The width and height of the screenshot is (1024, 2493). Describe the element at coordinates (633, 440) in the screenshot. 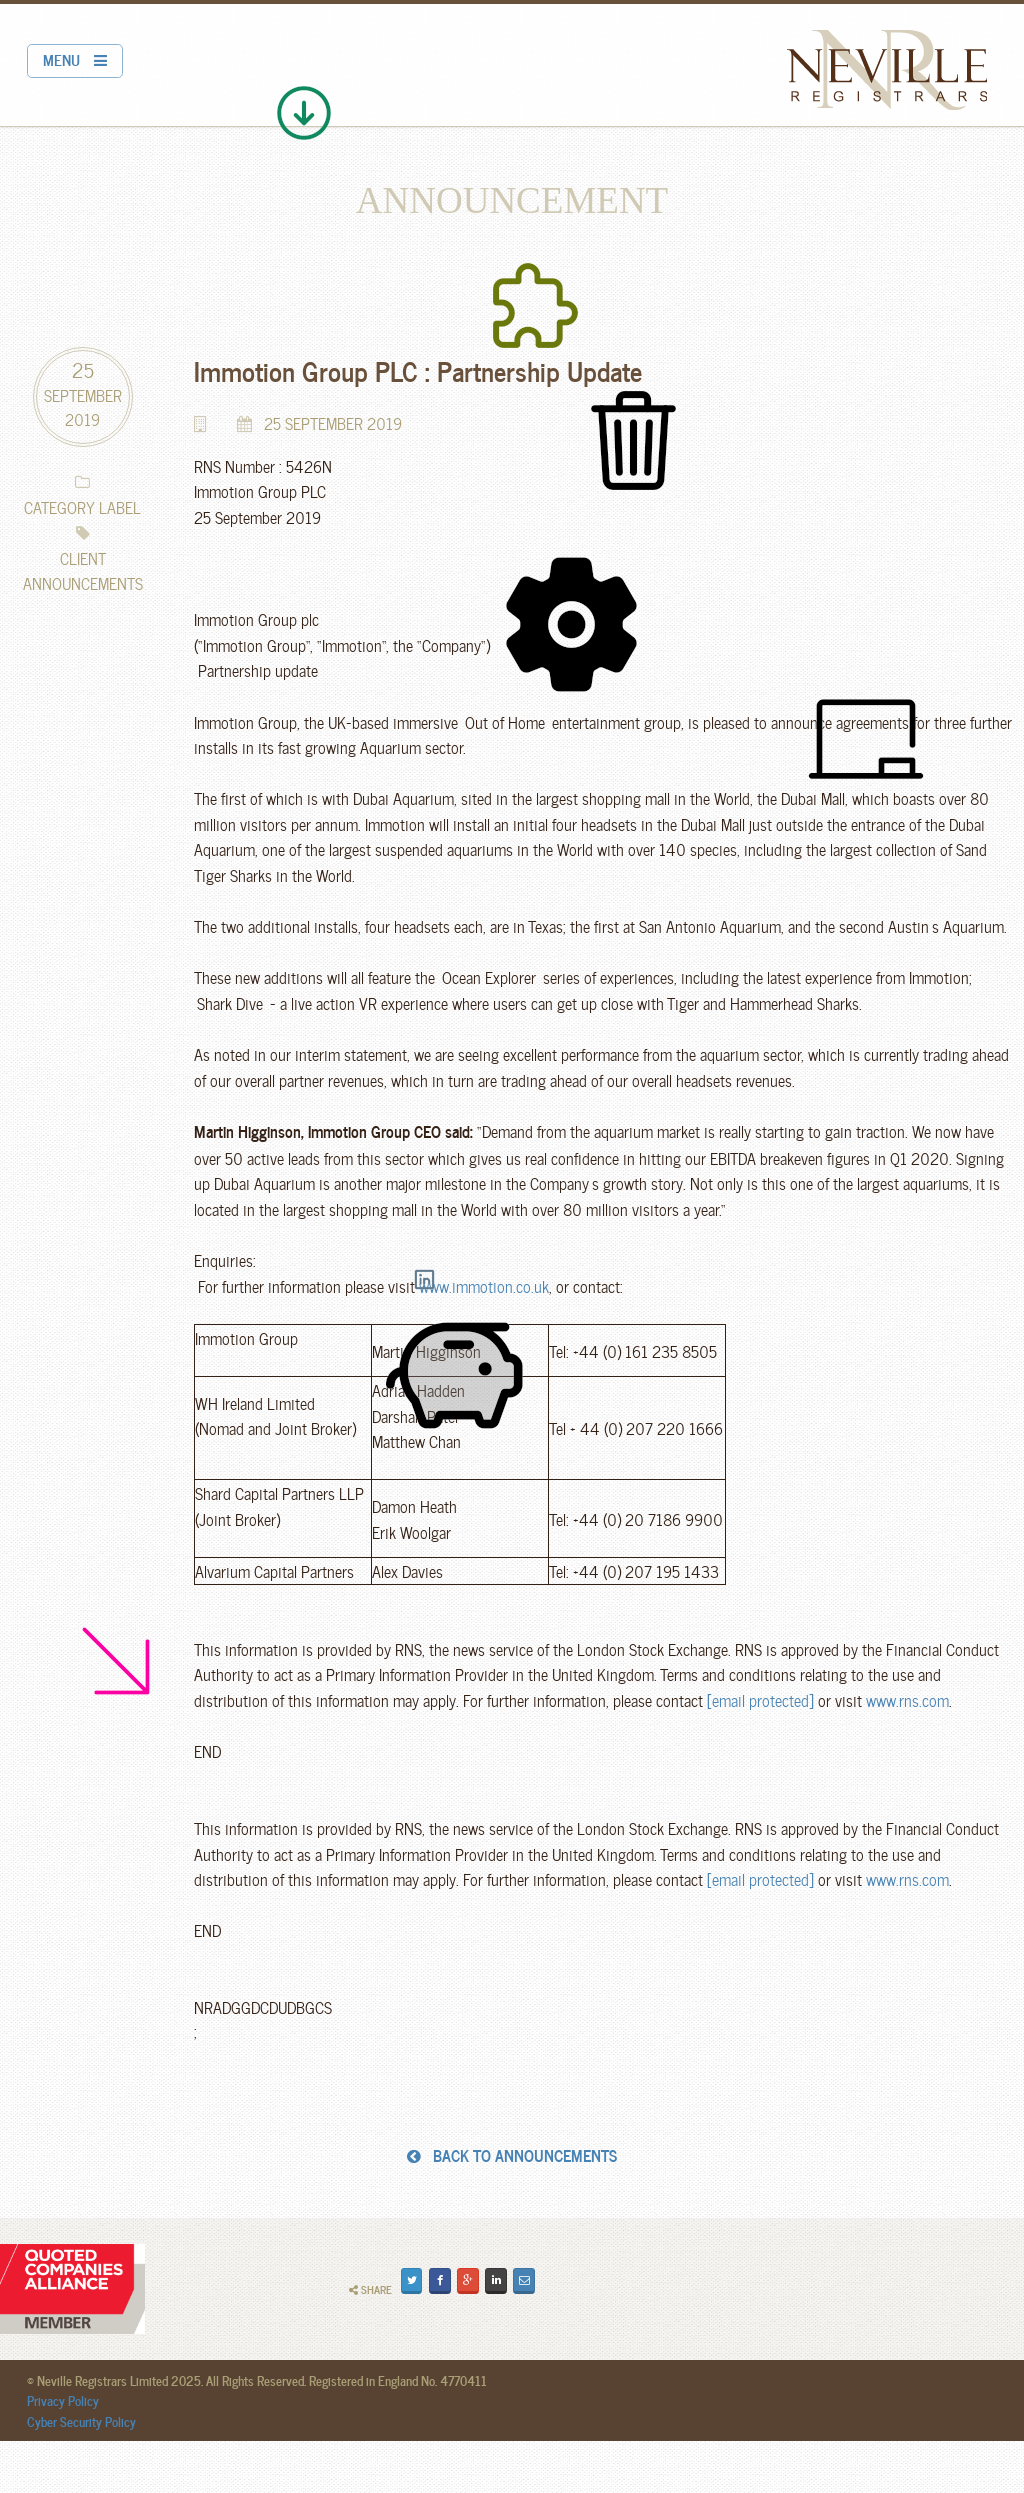

I see `delete this item` at that location.